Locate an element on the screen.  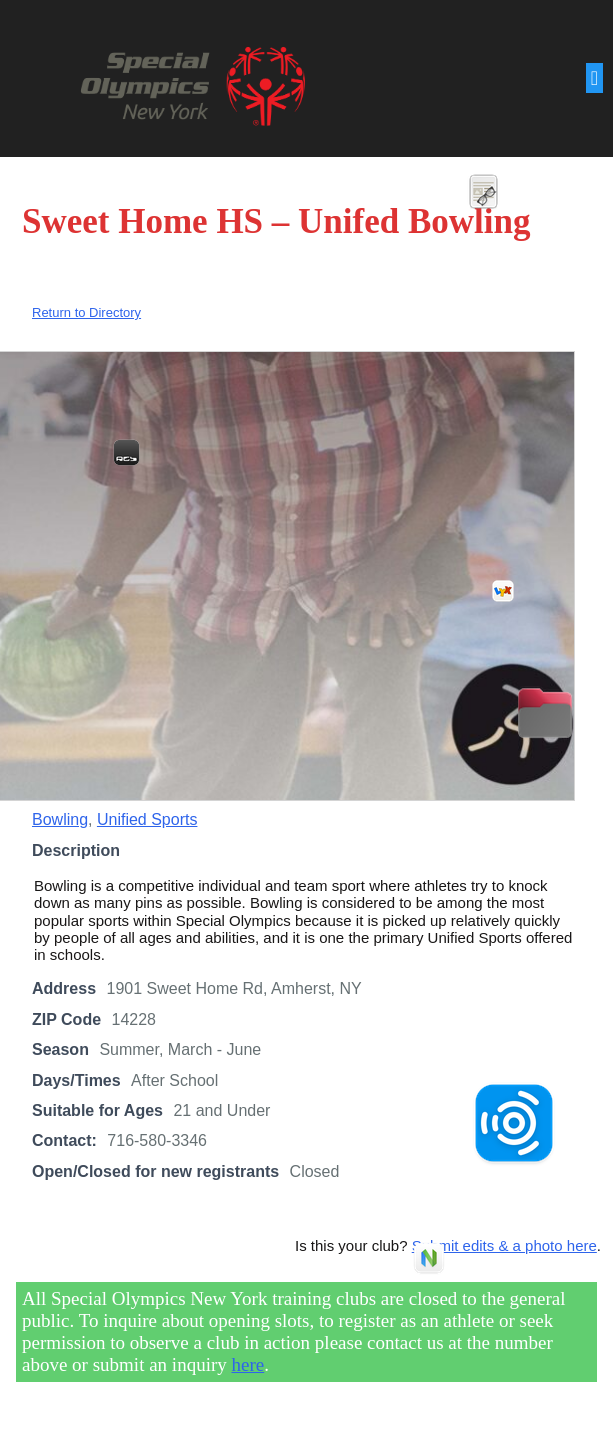
open ubuntu studio application is located at coordinates (514, 1123).